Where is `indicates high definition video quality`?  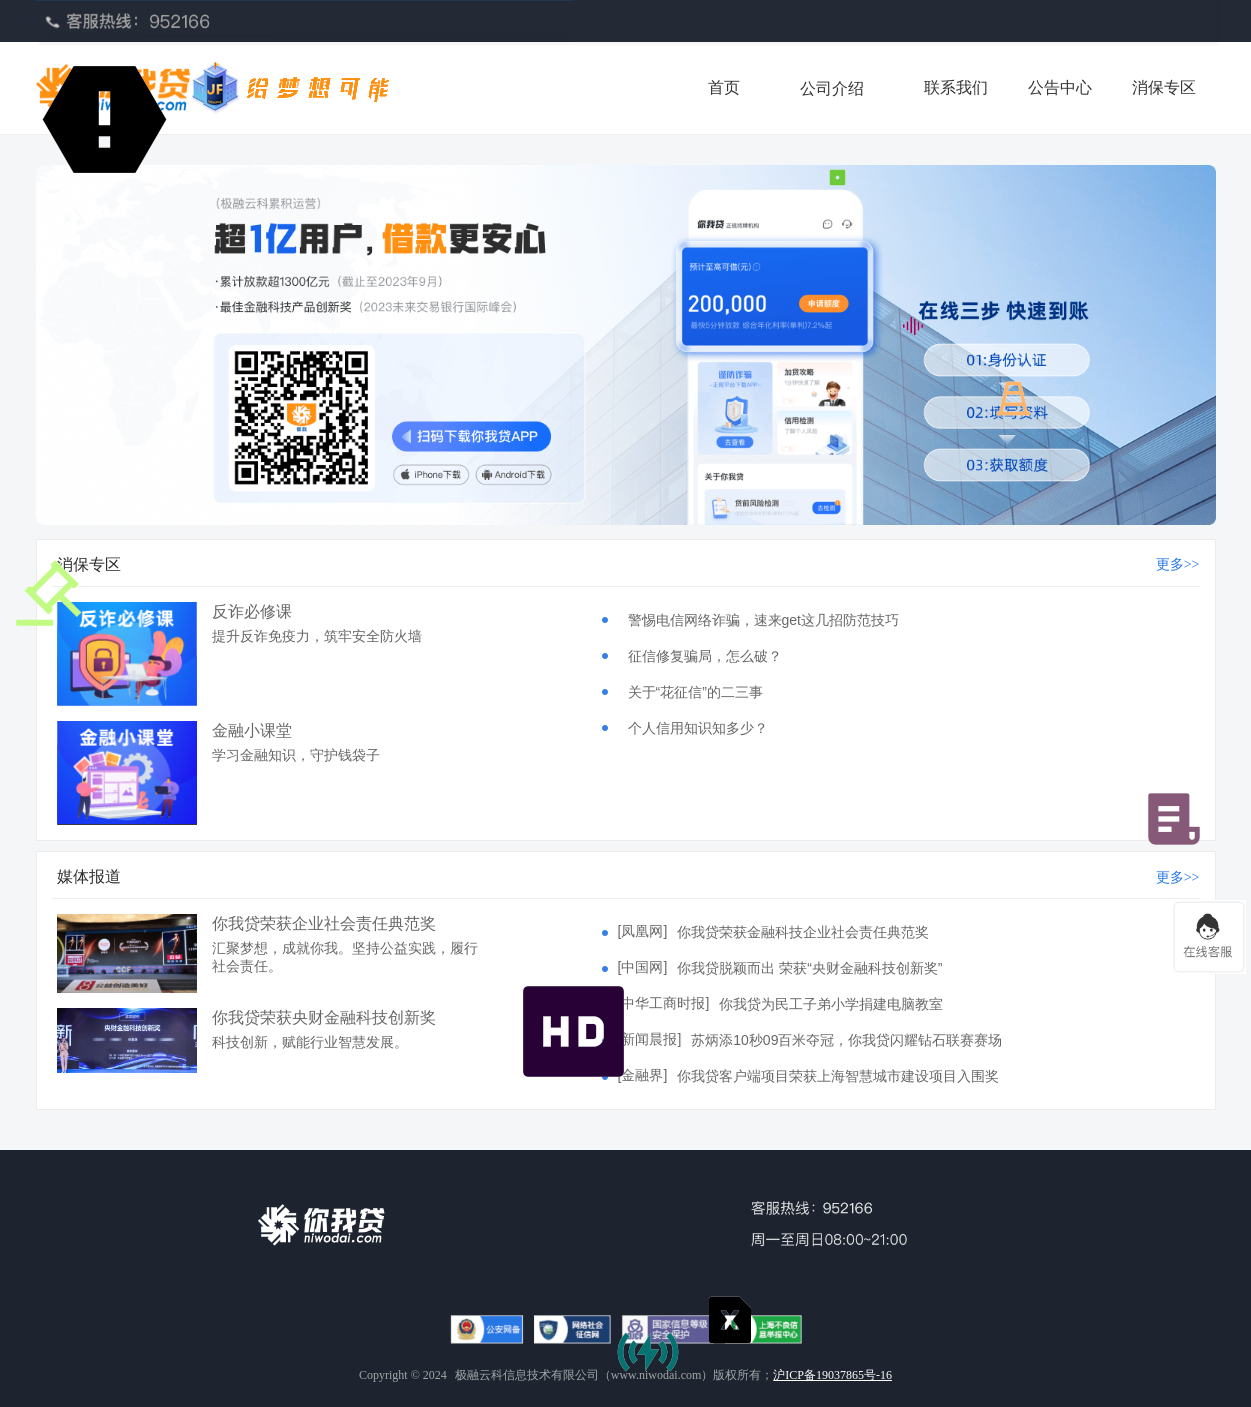
indicates high definition video quality is located at coordinates (573, 1031).